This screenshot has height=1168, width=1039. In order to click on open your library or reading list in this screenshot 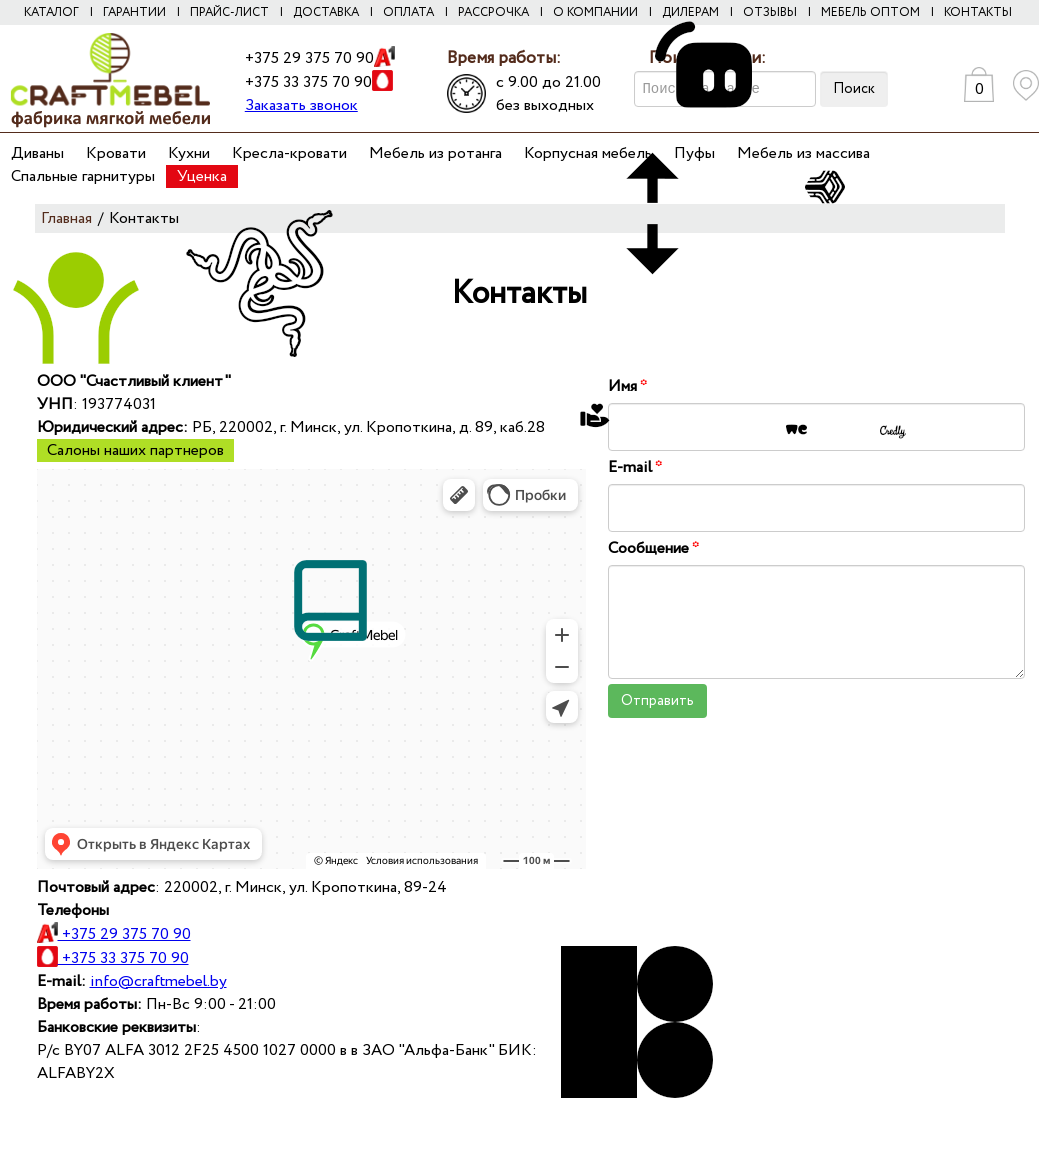, I will do `click(330, 600)`.